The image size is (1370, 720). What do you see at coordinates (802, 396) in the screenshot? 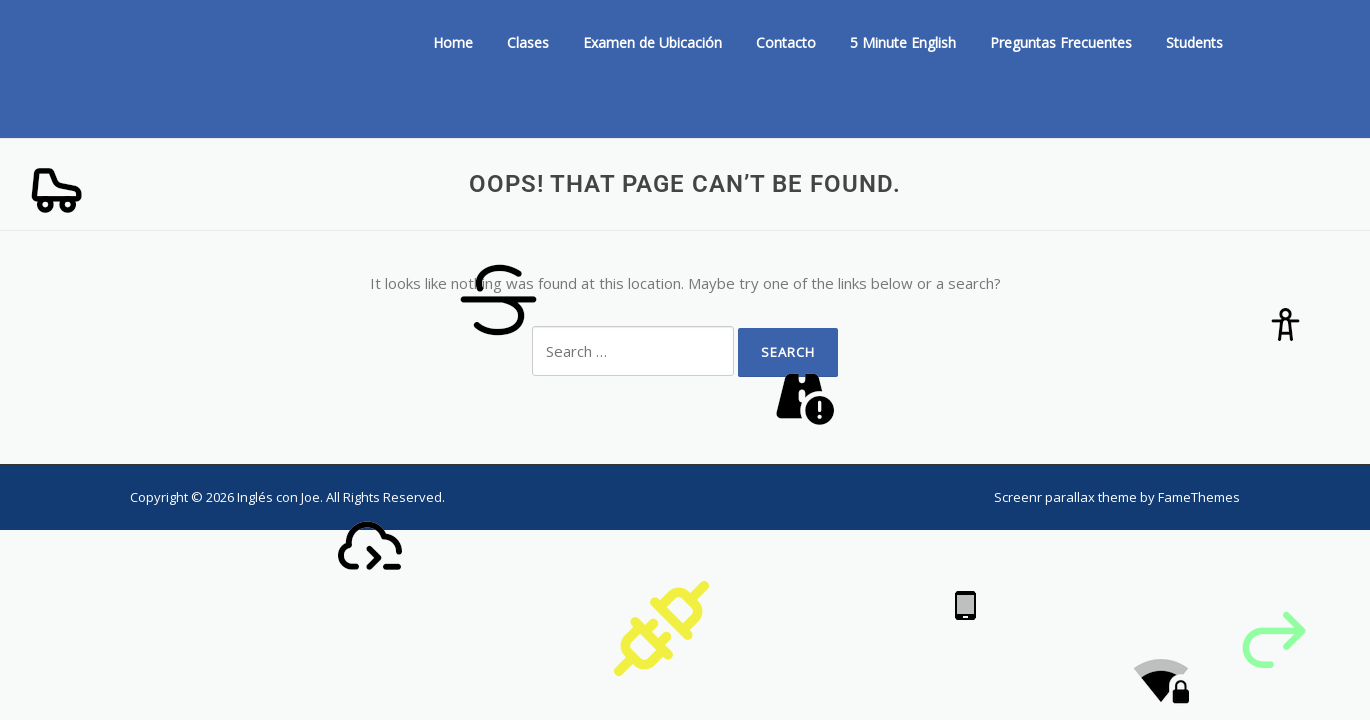
I see `road hazard or traffic warning ahead` at bounding box center [802, 396].